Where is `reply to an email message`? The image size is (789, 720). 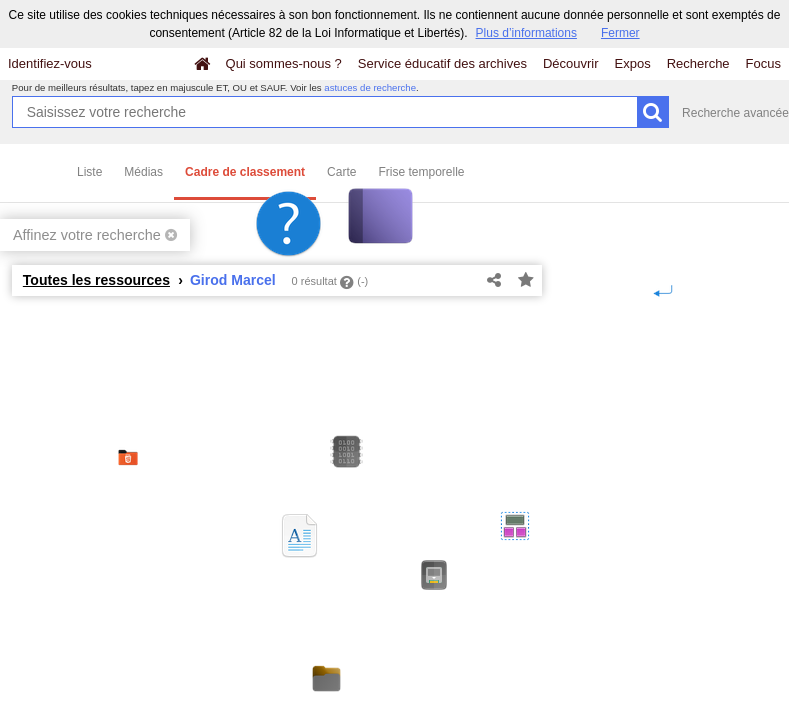 reply to an email message is located at coordinates (662, 289).